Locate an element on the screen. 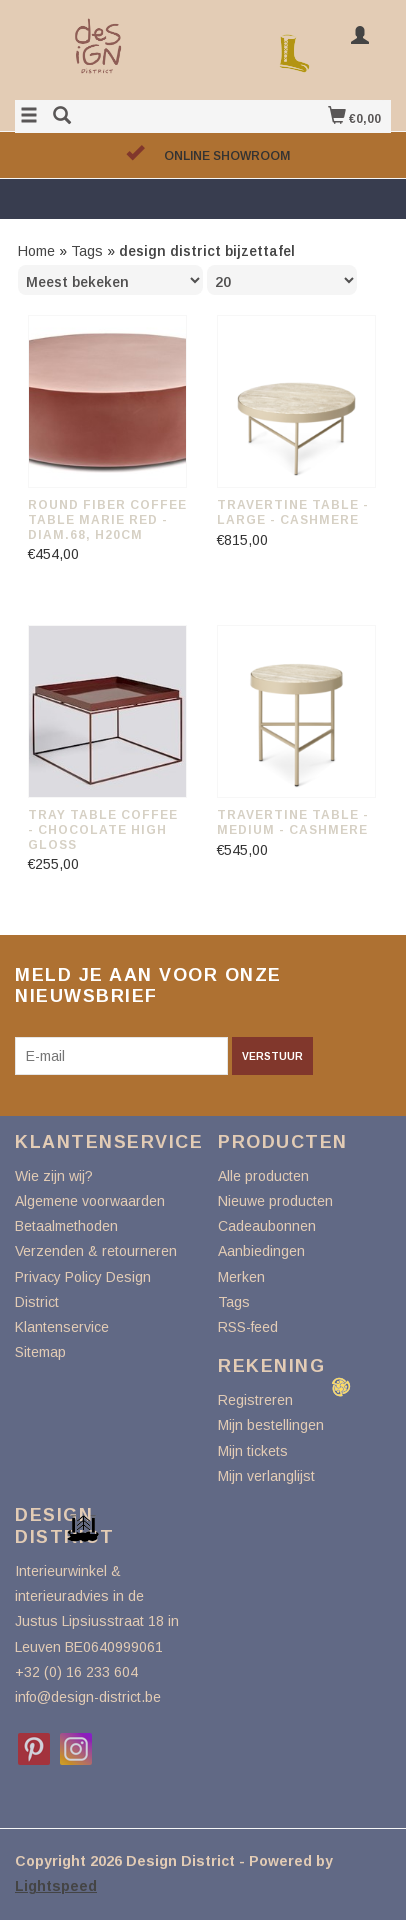 The image size is (406, 1920). access afterlife or celestial realm in game is located at coordinates (83, 1528).